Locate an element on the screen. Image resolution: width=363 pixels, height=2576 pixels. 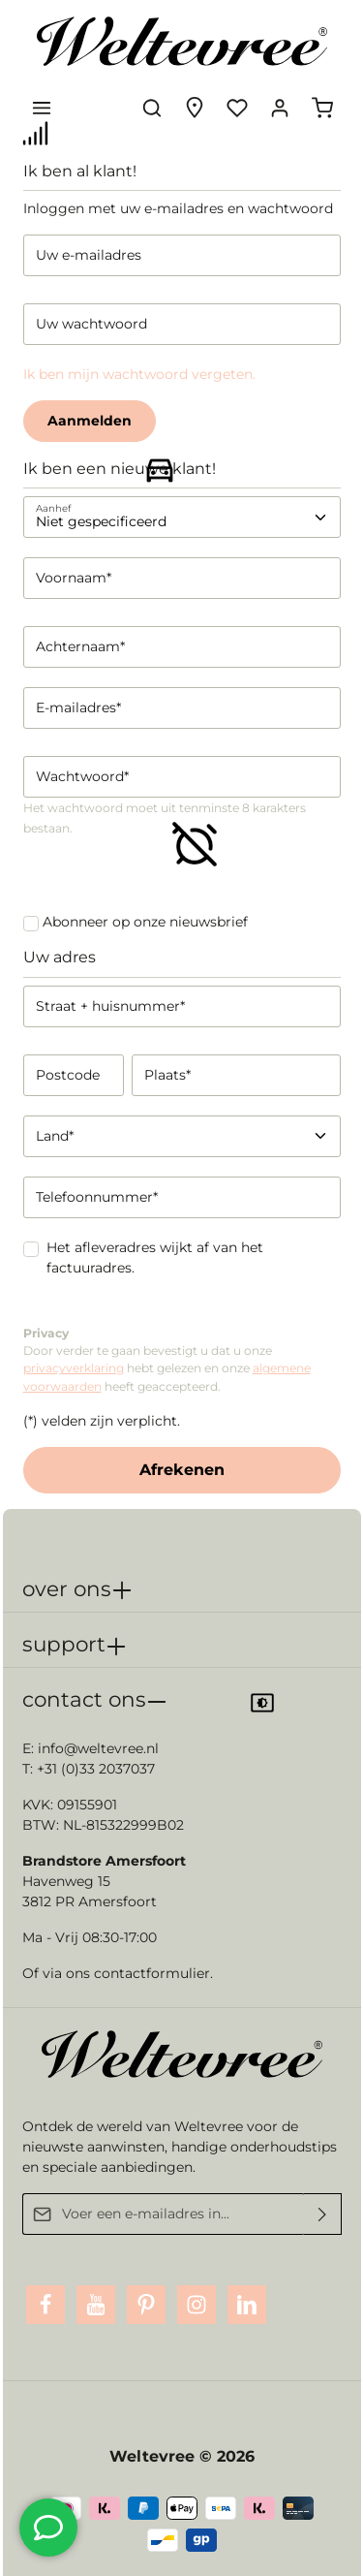
disable or turn off alarm is located at coordinates (195, 844).